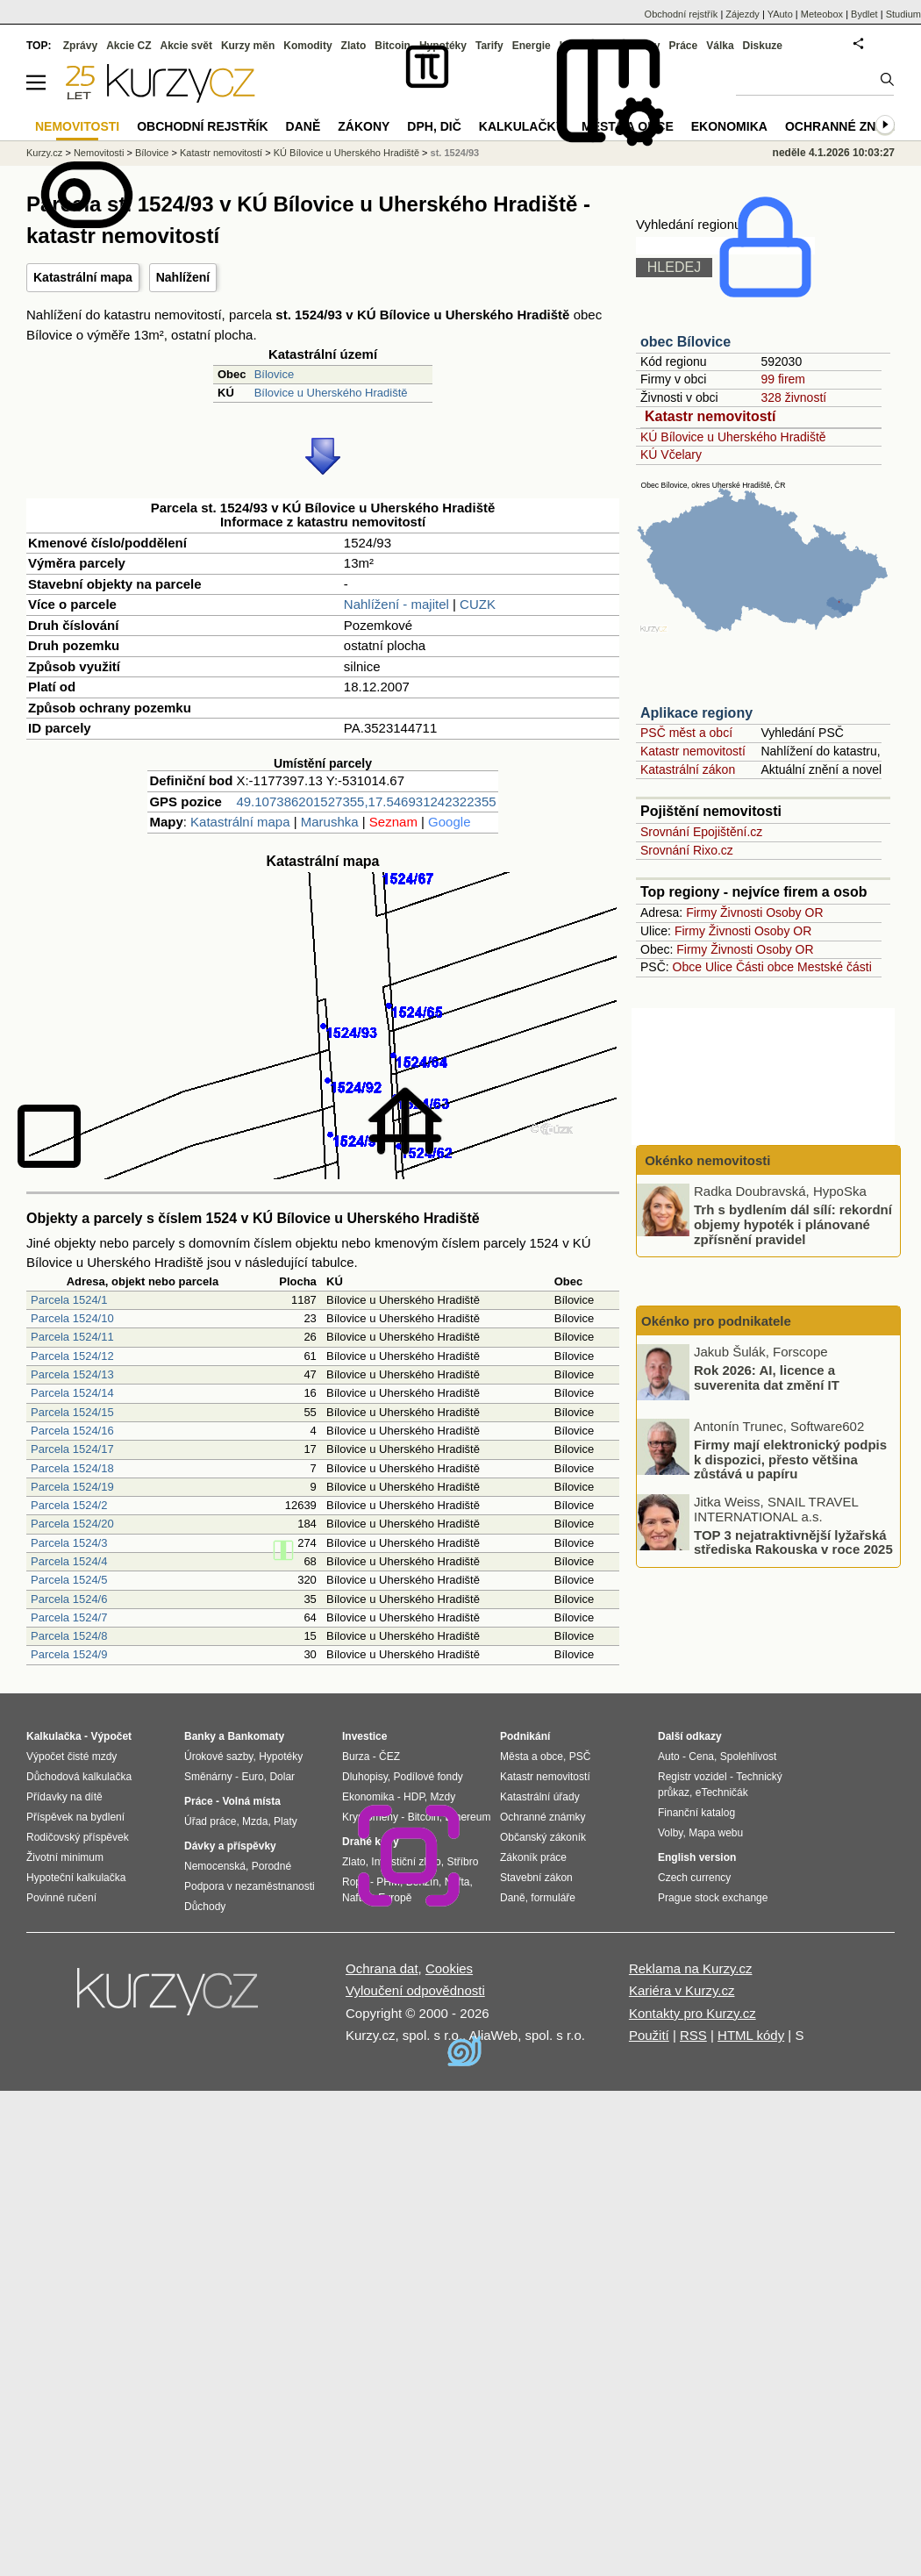  What do you see at coordinates (87, 195) in the screenshot?
I see `toggle switch in off position` at bounding box center [87, 195].